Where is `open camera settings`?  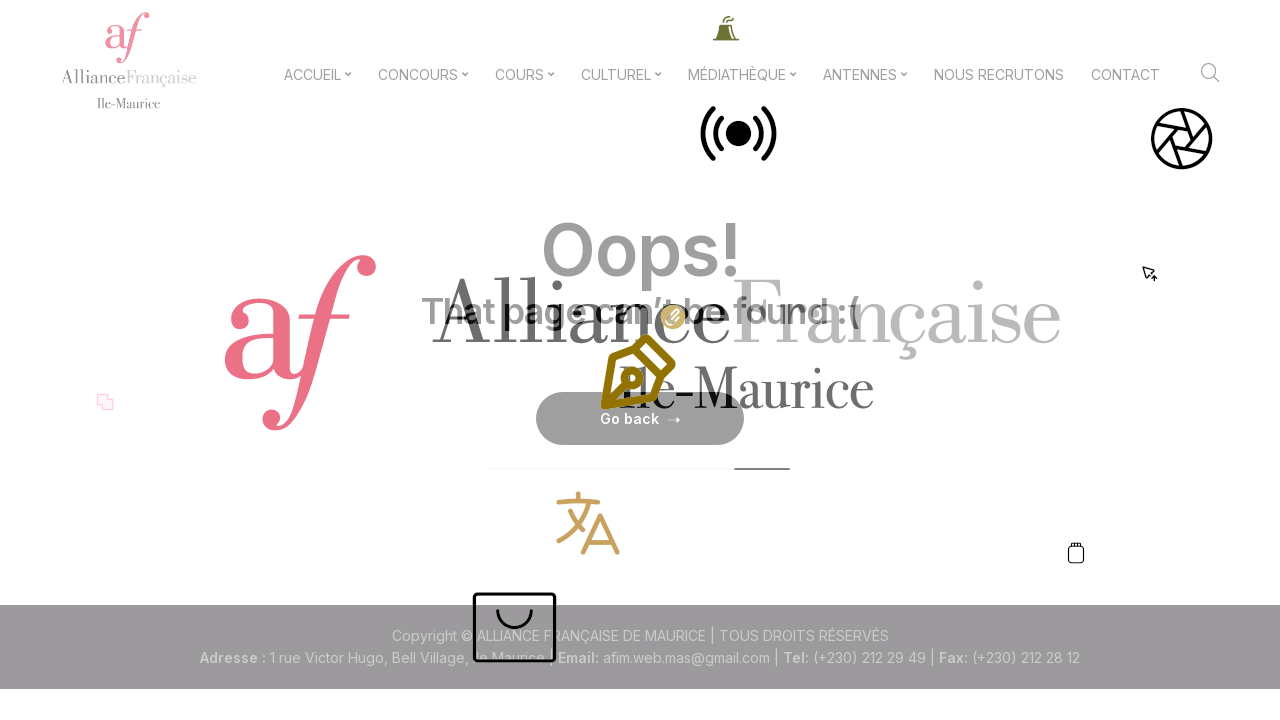 open camera settings is located at coordinates (1181, 138).